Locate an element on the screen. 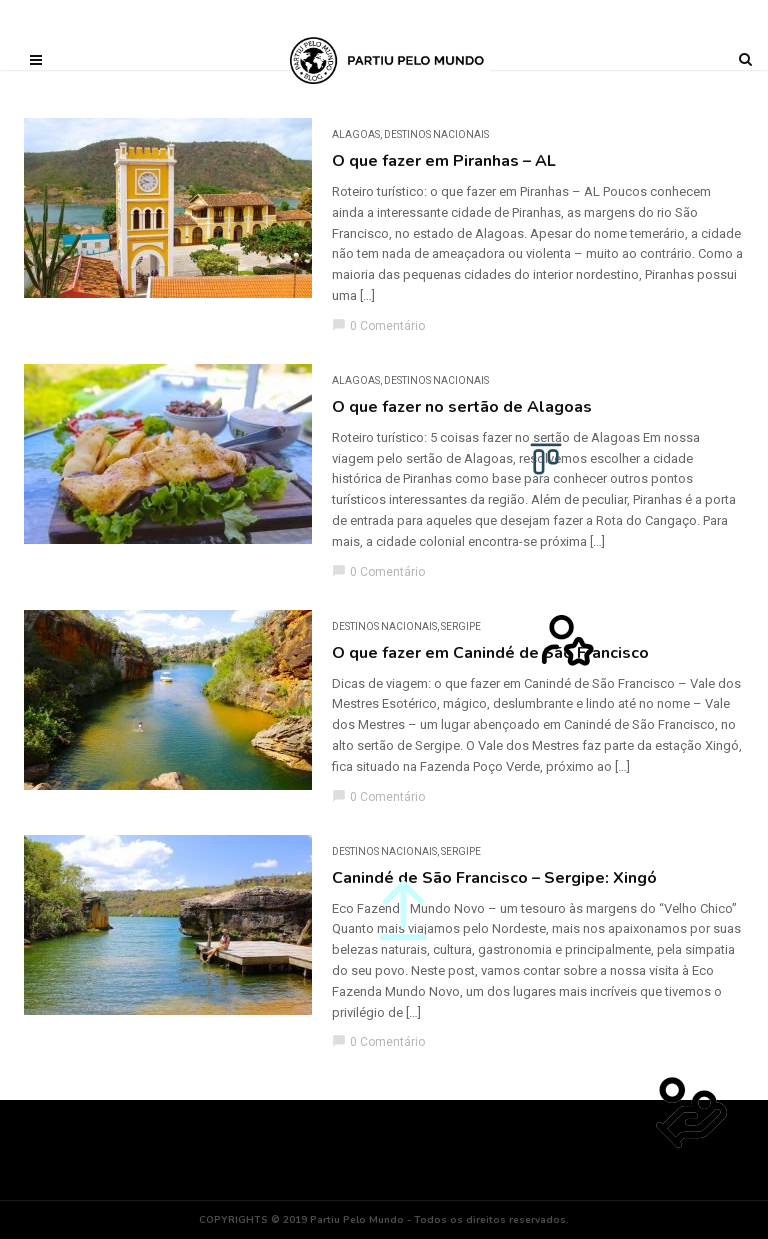 This screenshot has height=1239, width=768. upload a file or document is located at coordinates (403, 910).